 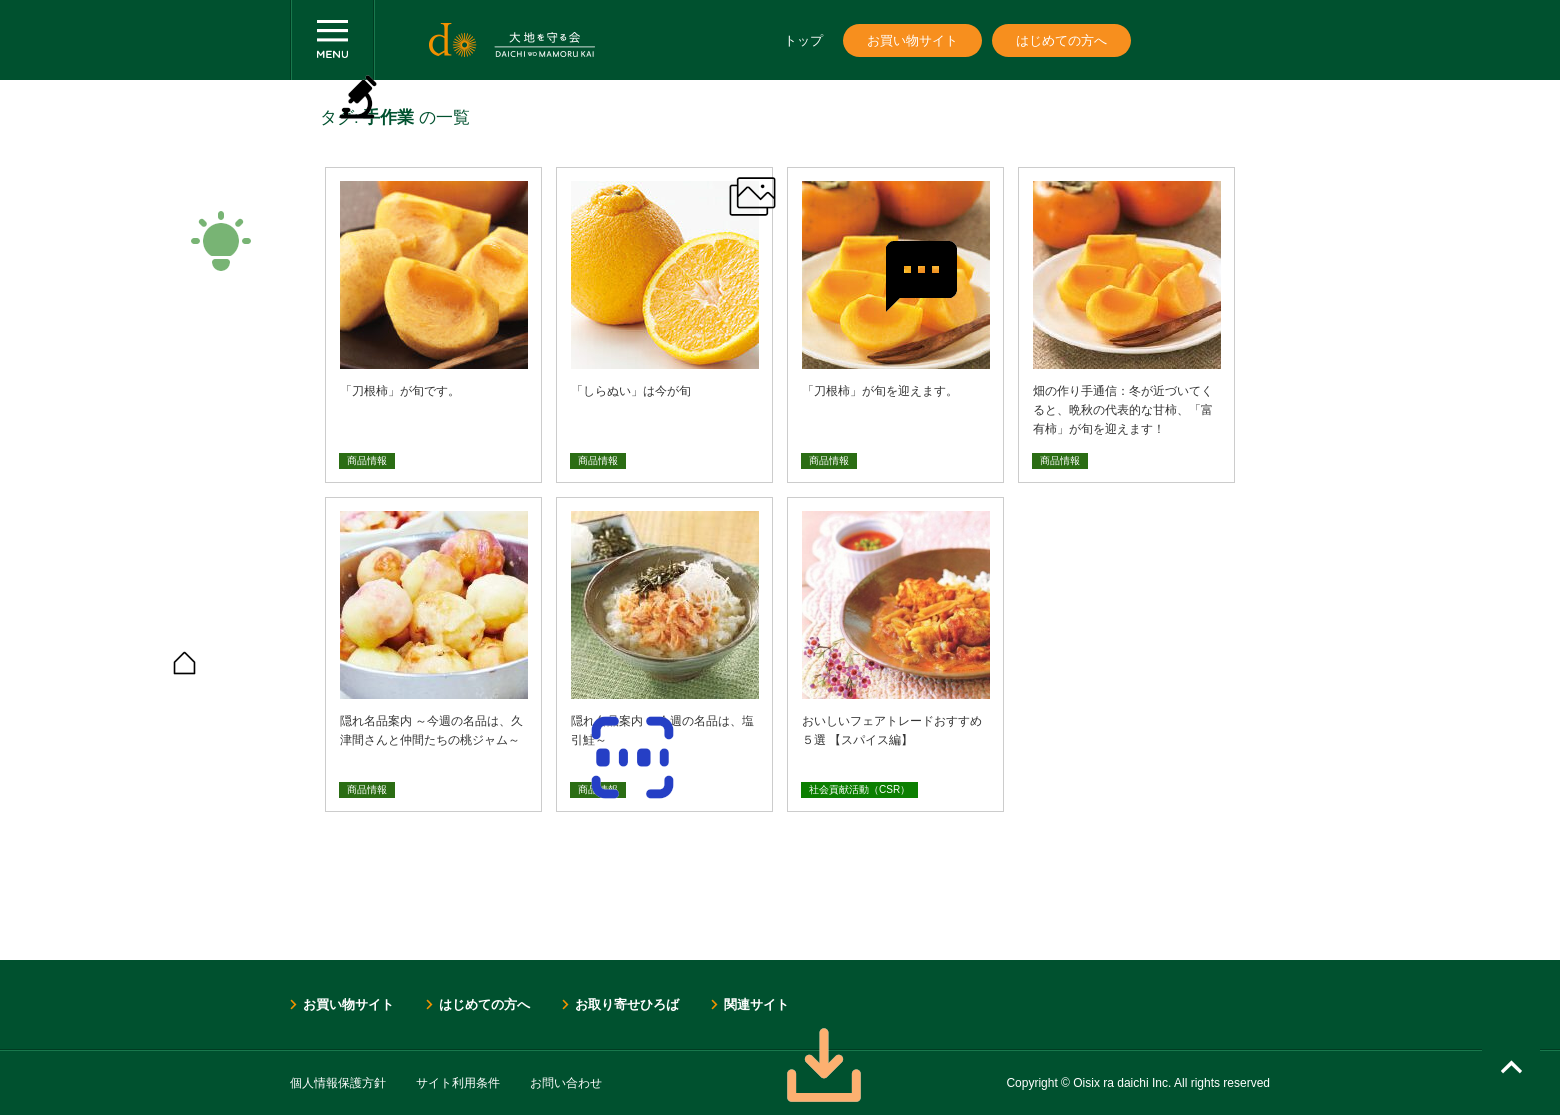 I want to click on view photo gallery, so click(x=752, y=196).